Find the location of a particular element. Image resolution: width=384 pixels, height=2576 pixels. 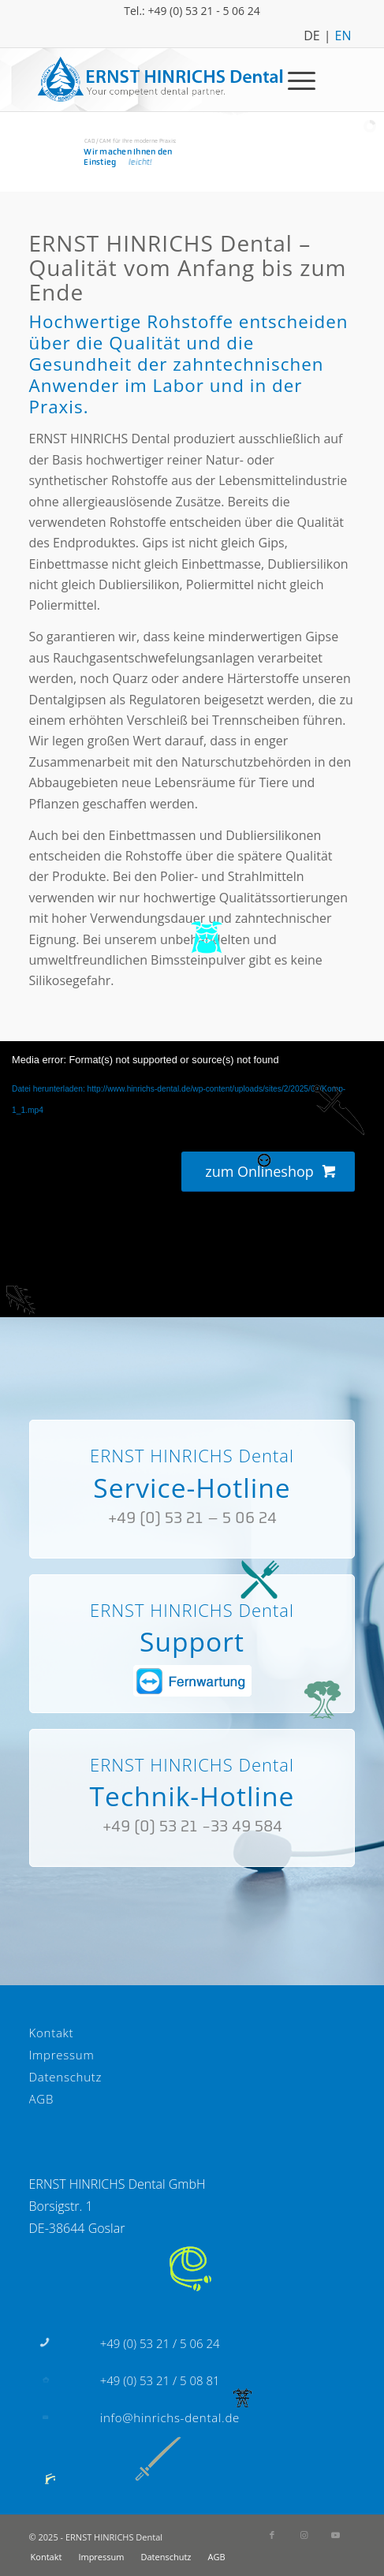

select a ritual or sacrifice action in a game is located at coordinates (338, 1110).